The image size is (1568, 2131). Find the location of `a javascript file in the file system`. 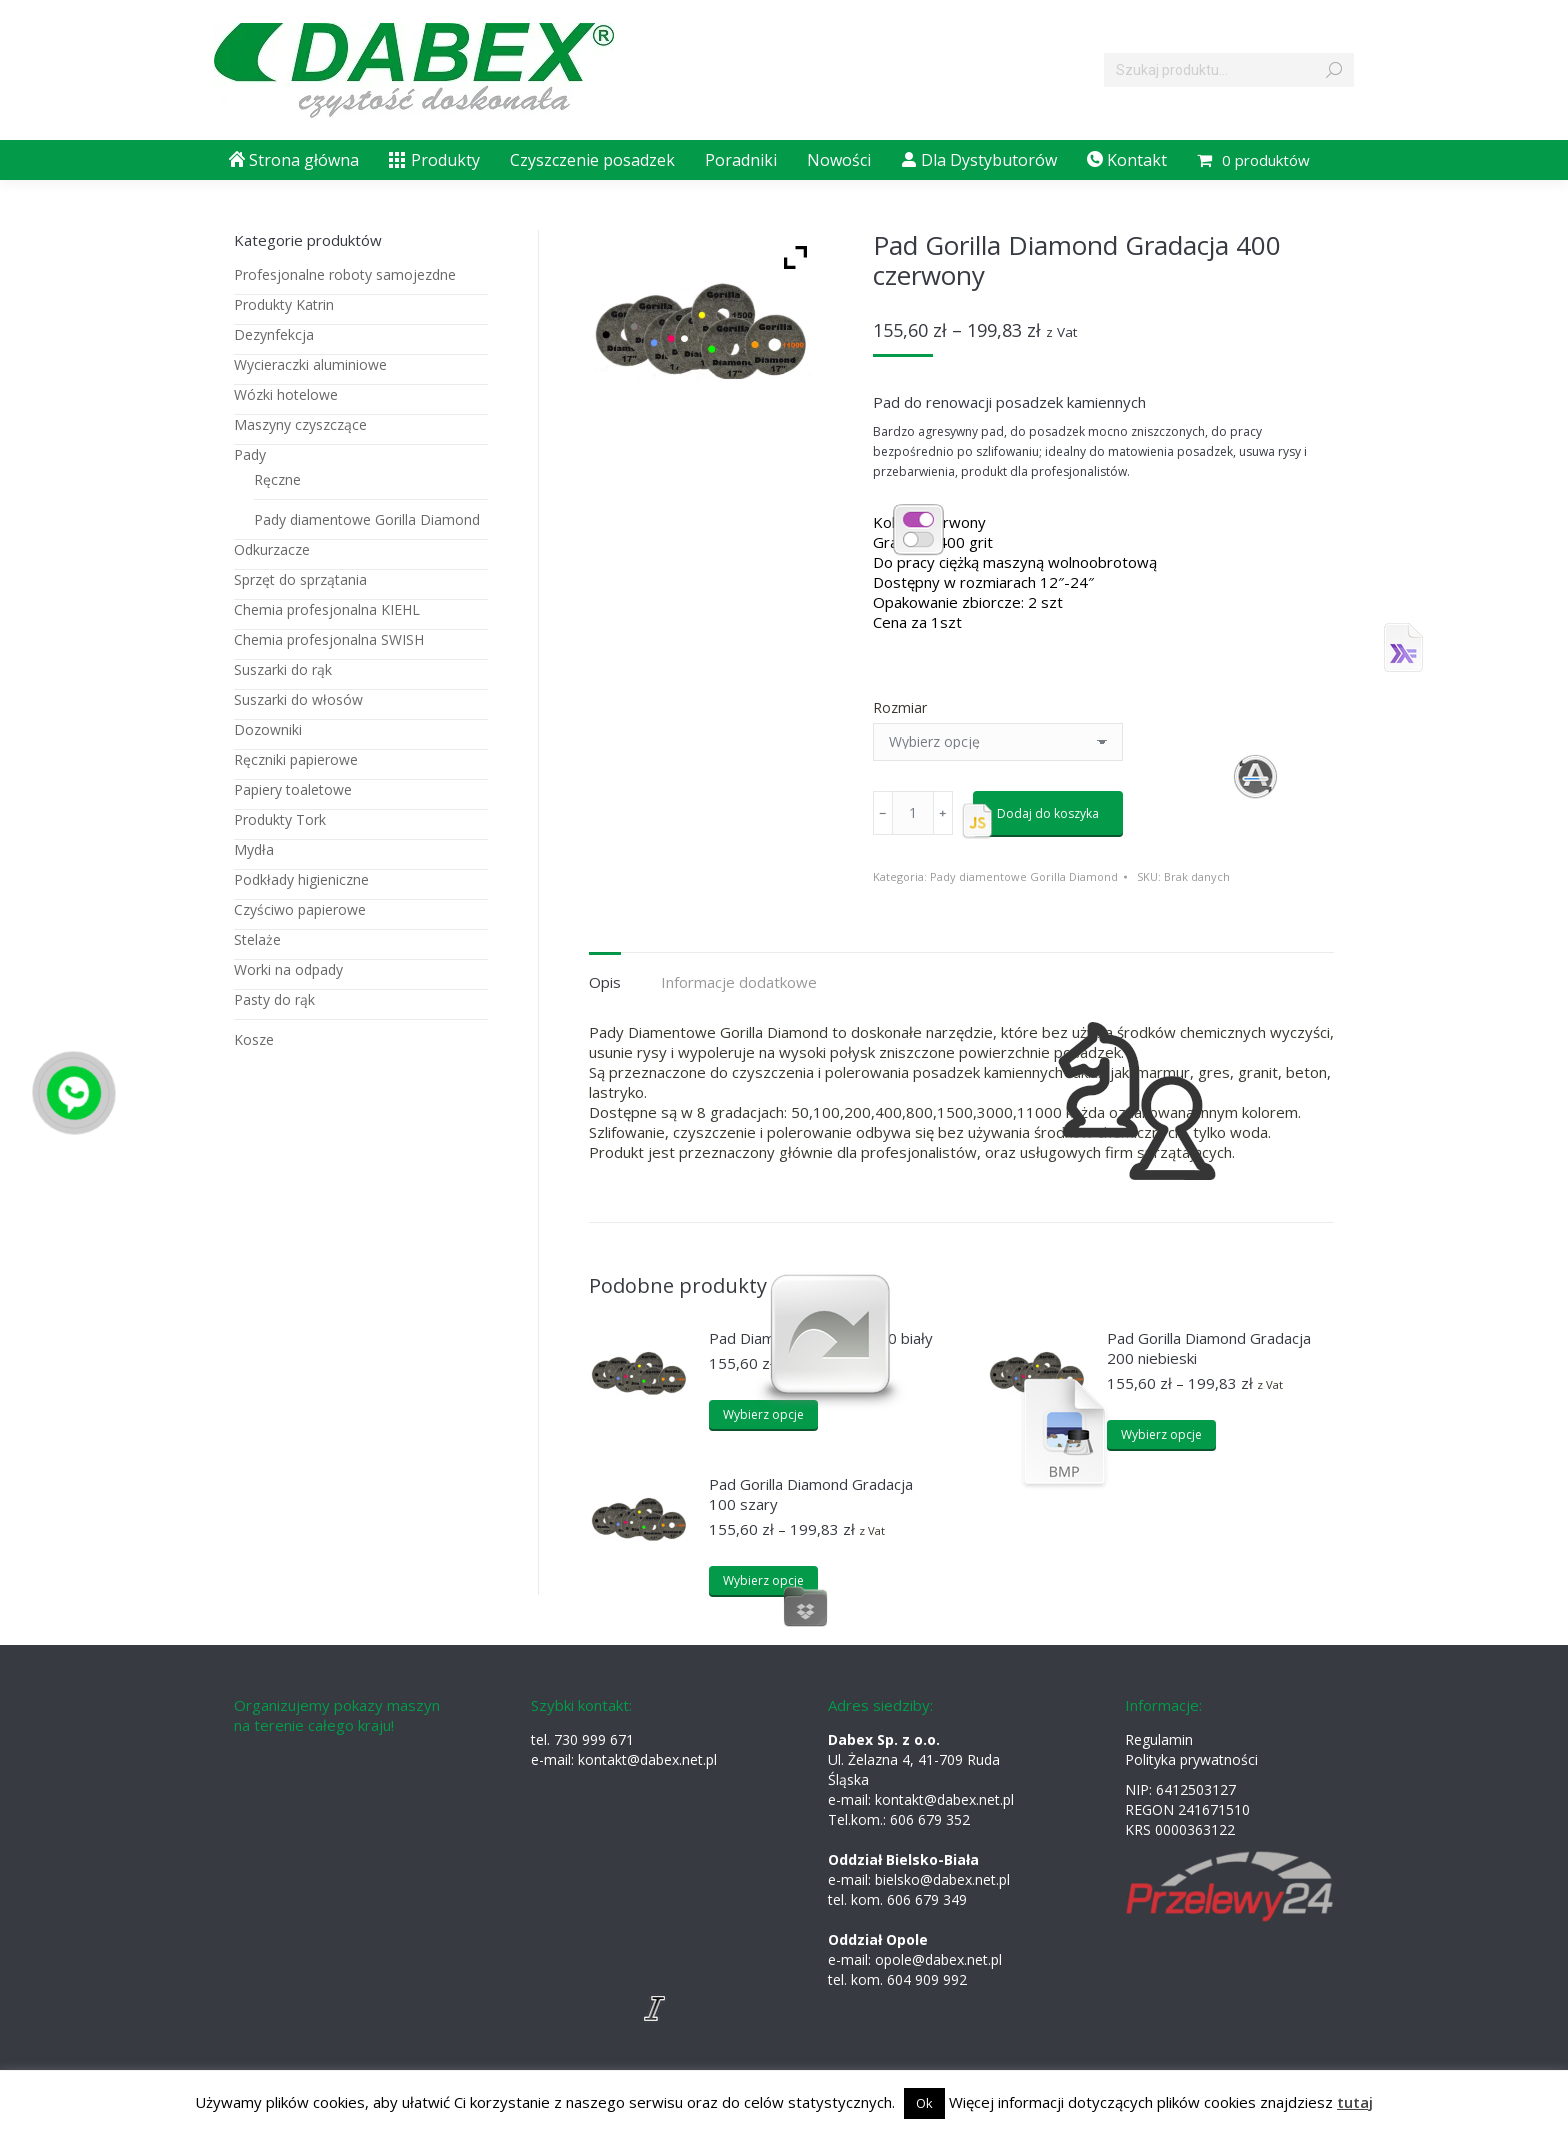

a javascript file in the file system is located at coordinates (977, 820).